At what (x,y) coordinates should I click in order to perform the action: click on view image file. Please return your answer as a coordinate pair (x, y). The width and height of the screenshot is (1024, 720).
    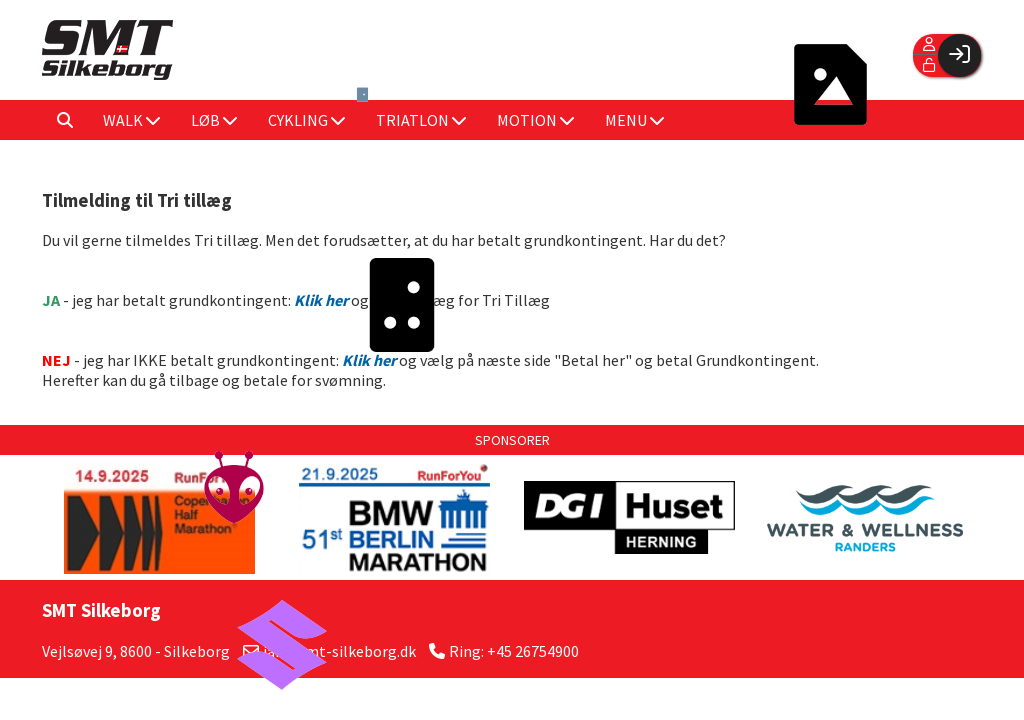
    Looking at the image, I should click on (830, 84).